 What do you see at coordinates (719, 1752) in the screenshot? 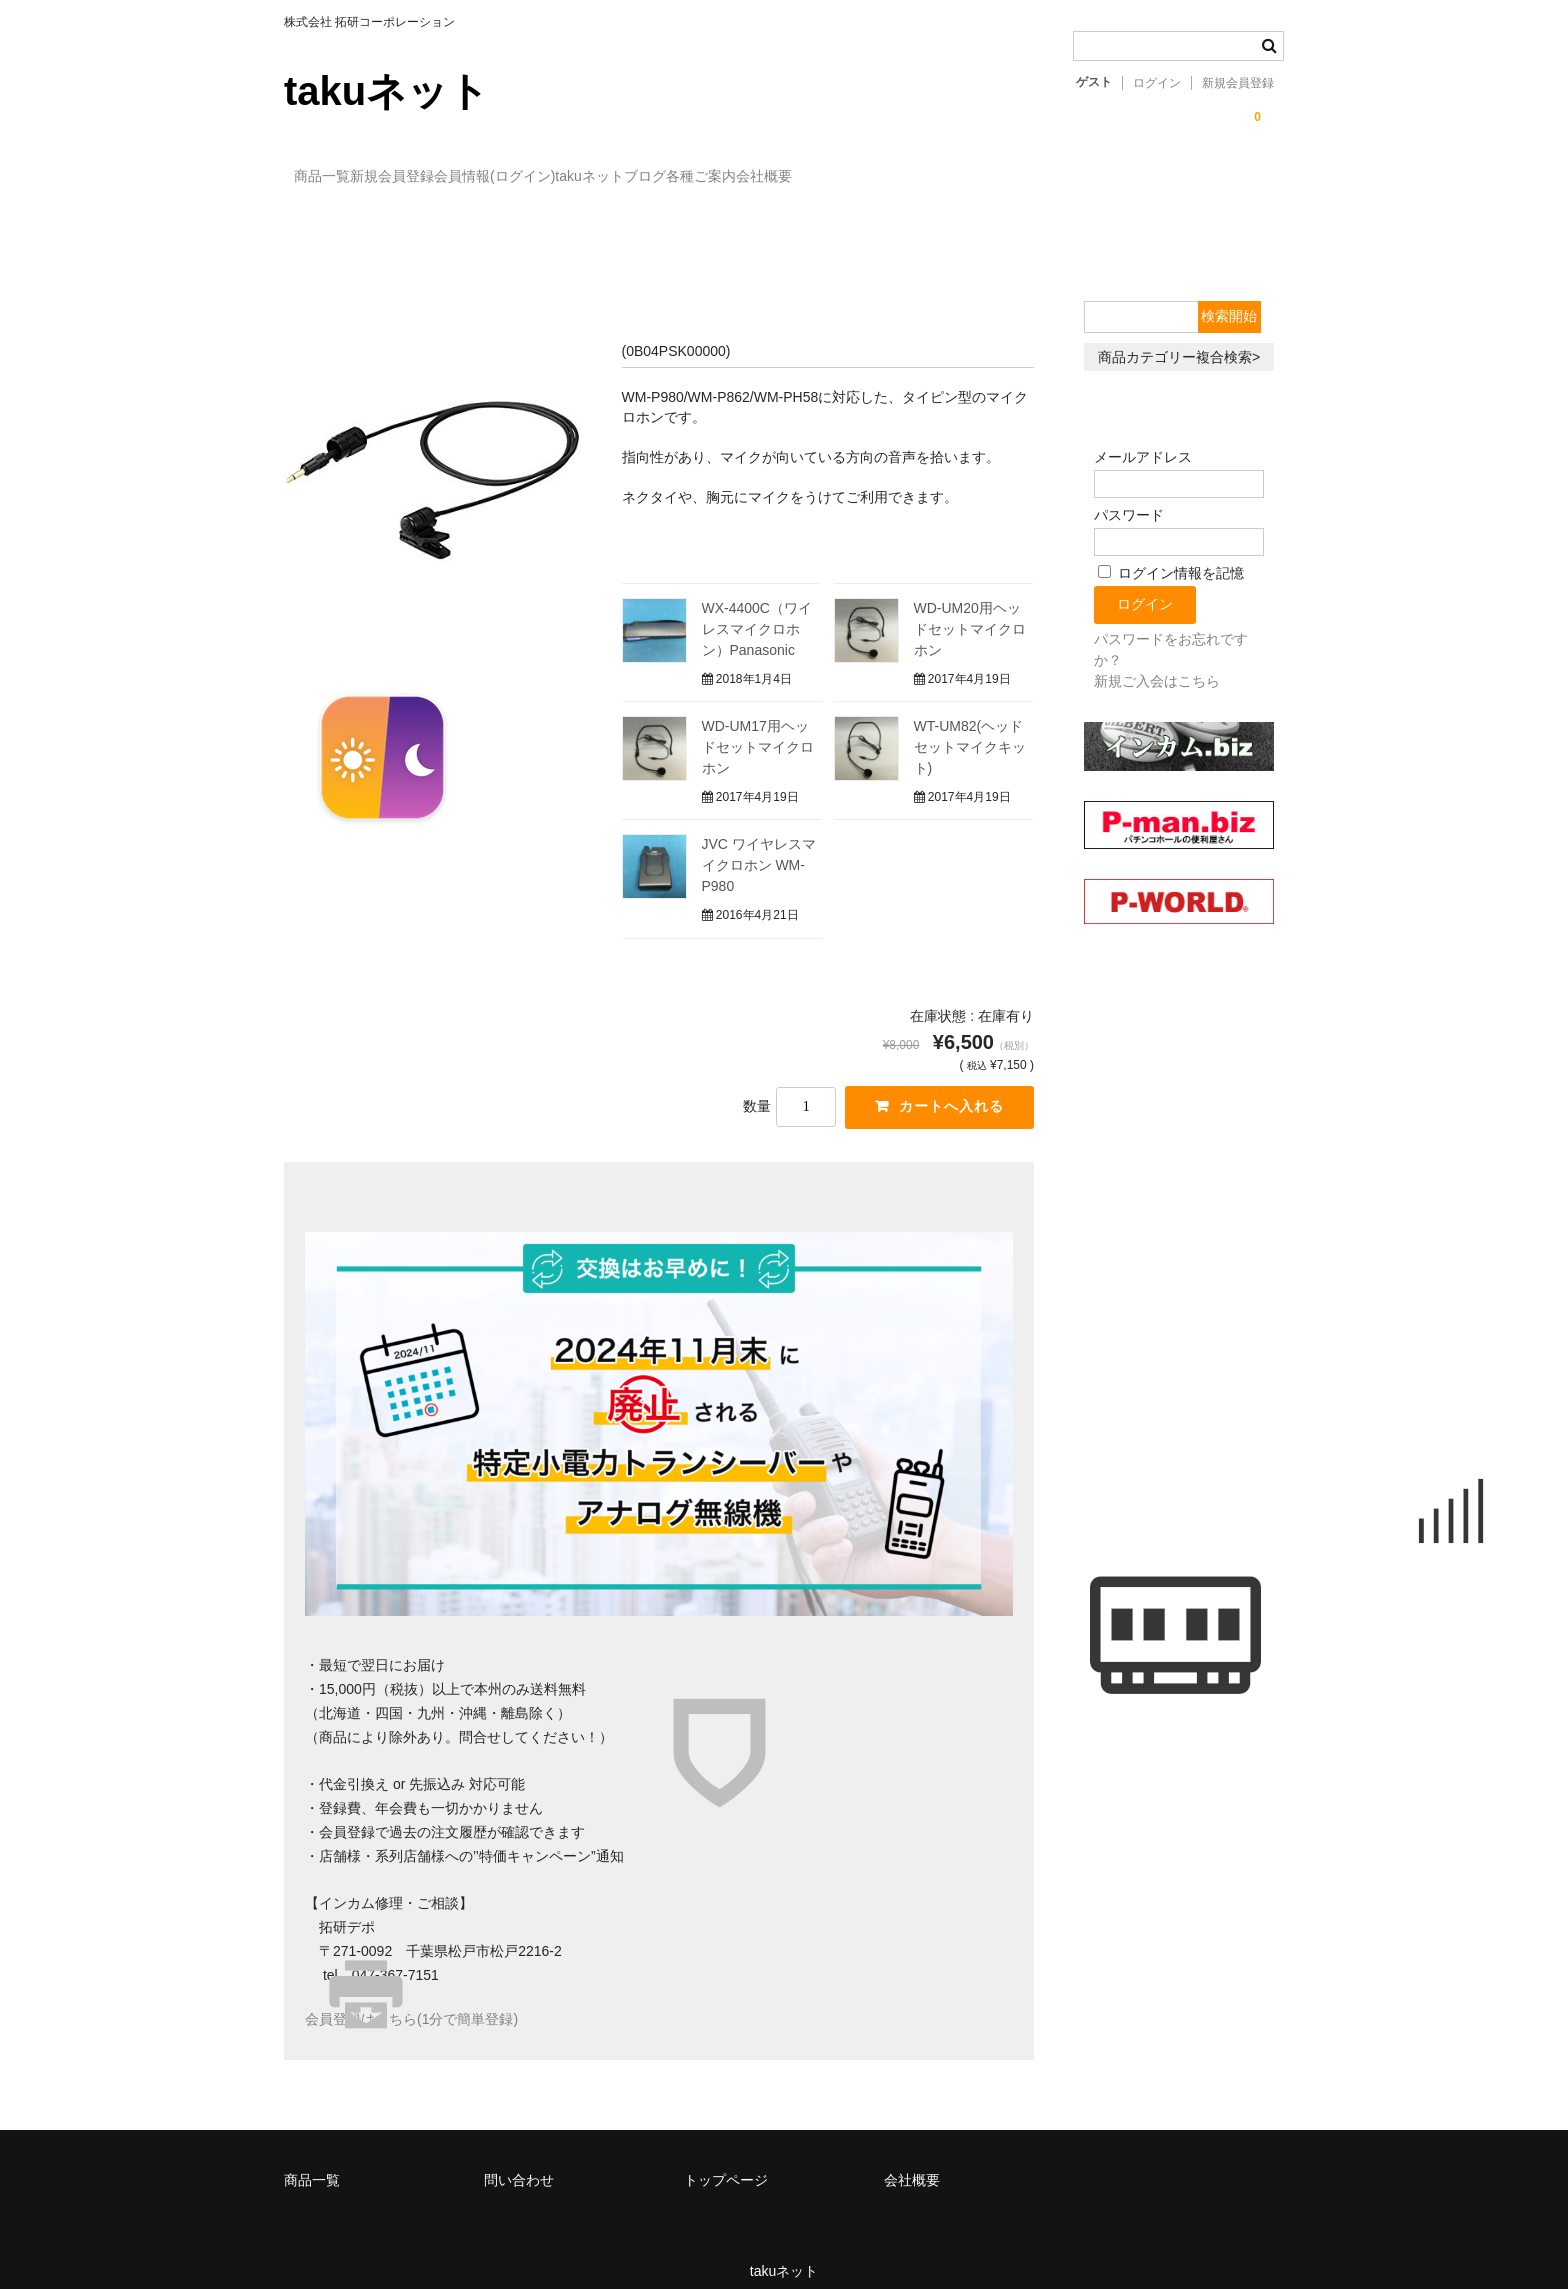
I see `indicates low security status` at bounding box center [719, 1752].